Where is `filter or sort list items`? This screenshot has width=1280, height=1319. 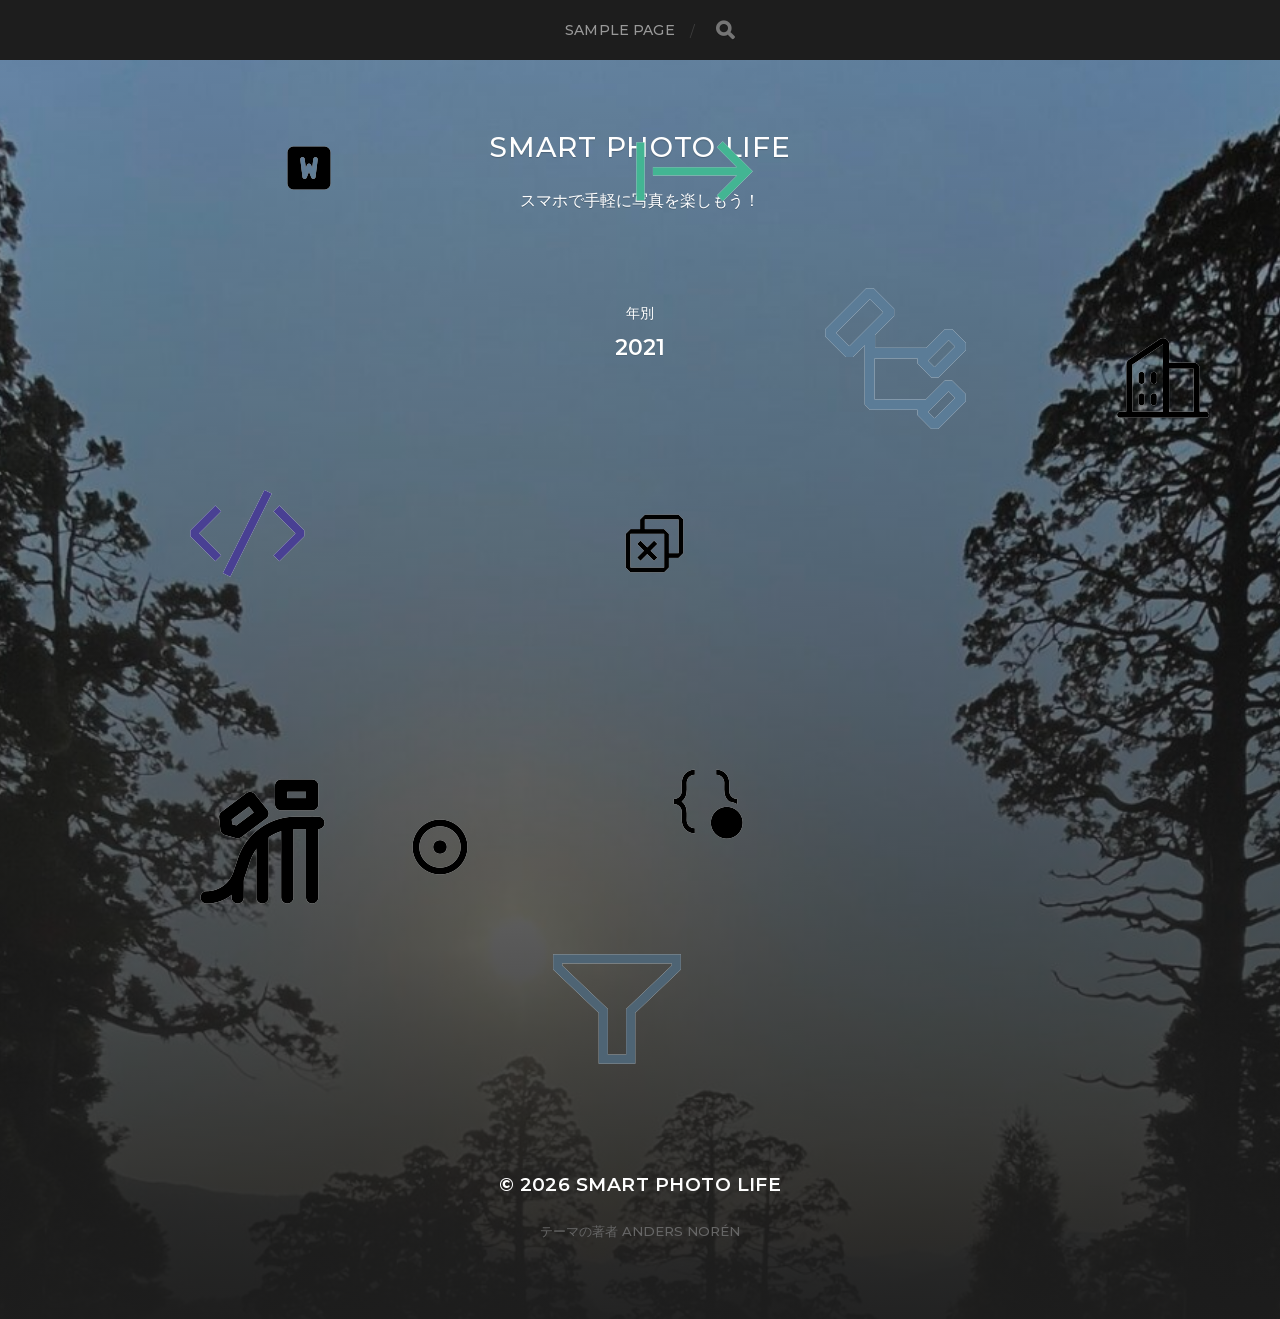 filter or sort list items is located at coordinates (617, 1009).